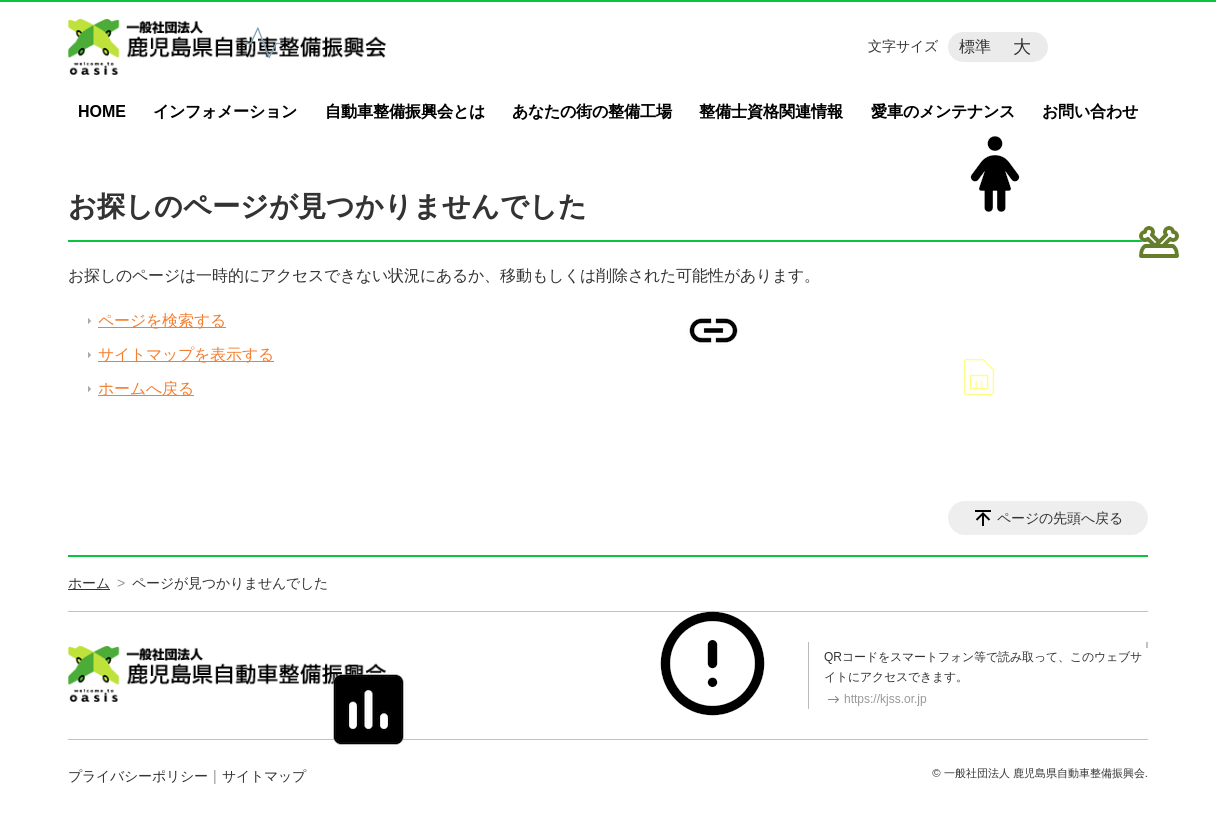 Image resolution: width=1216 pixels, height=834 pixels. Describe the element at coordinates (979, 377) in the screenshot. I see `manage sim card settings` at that location.